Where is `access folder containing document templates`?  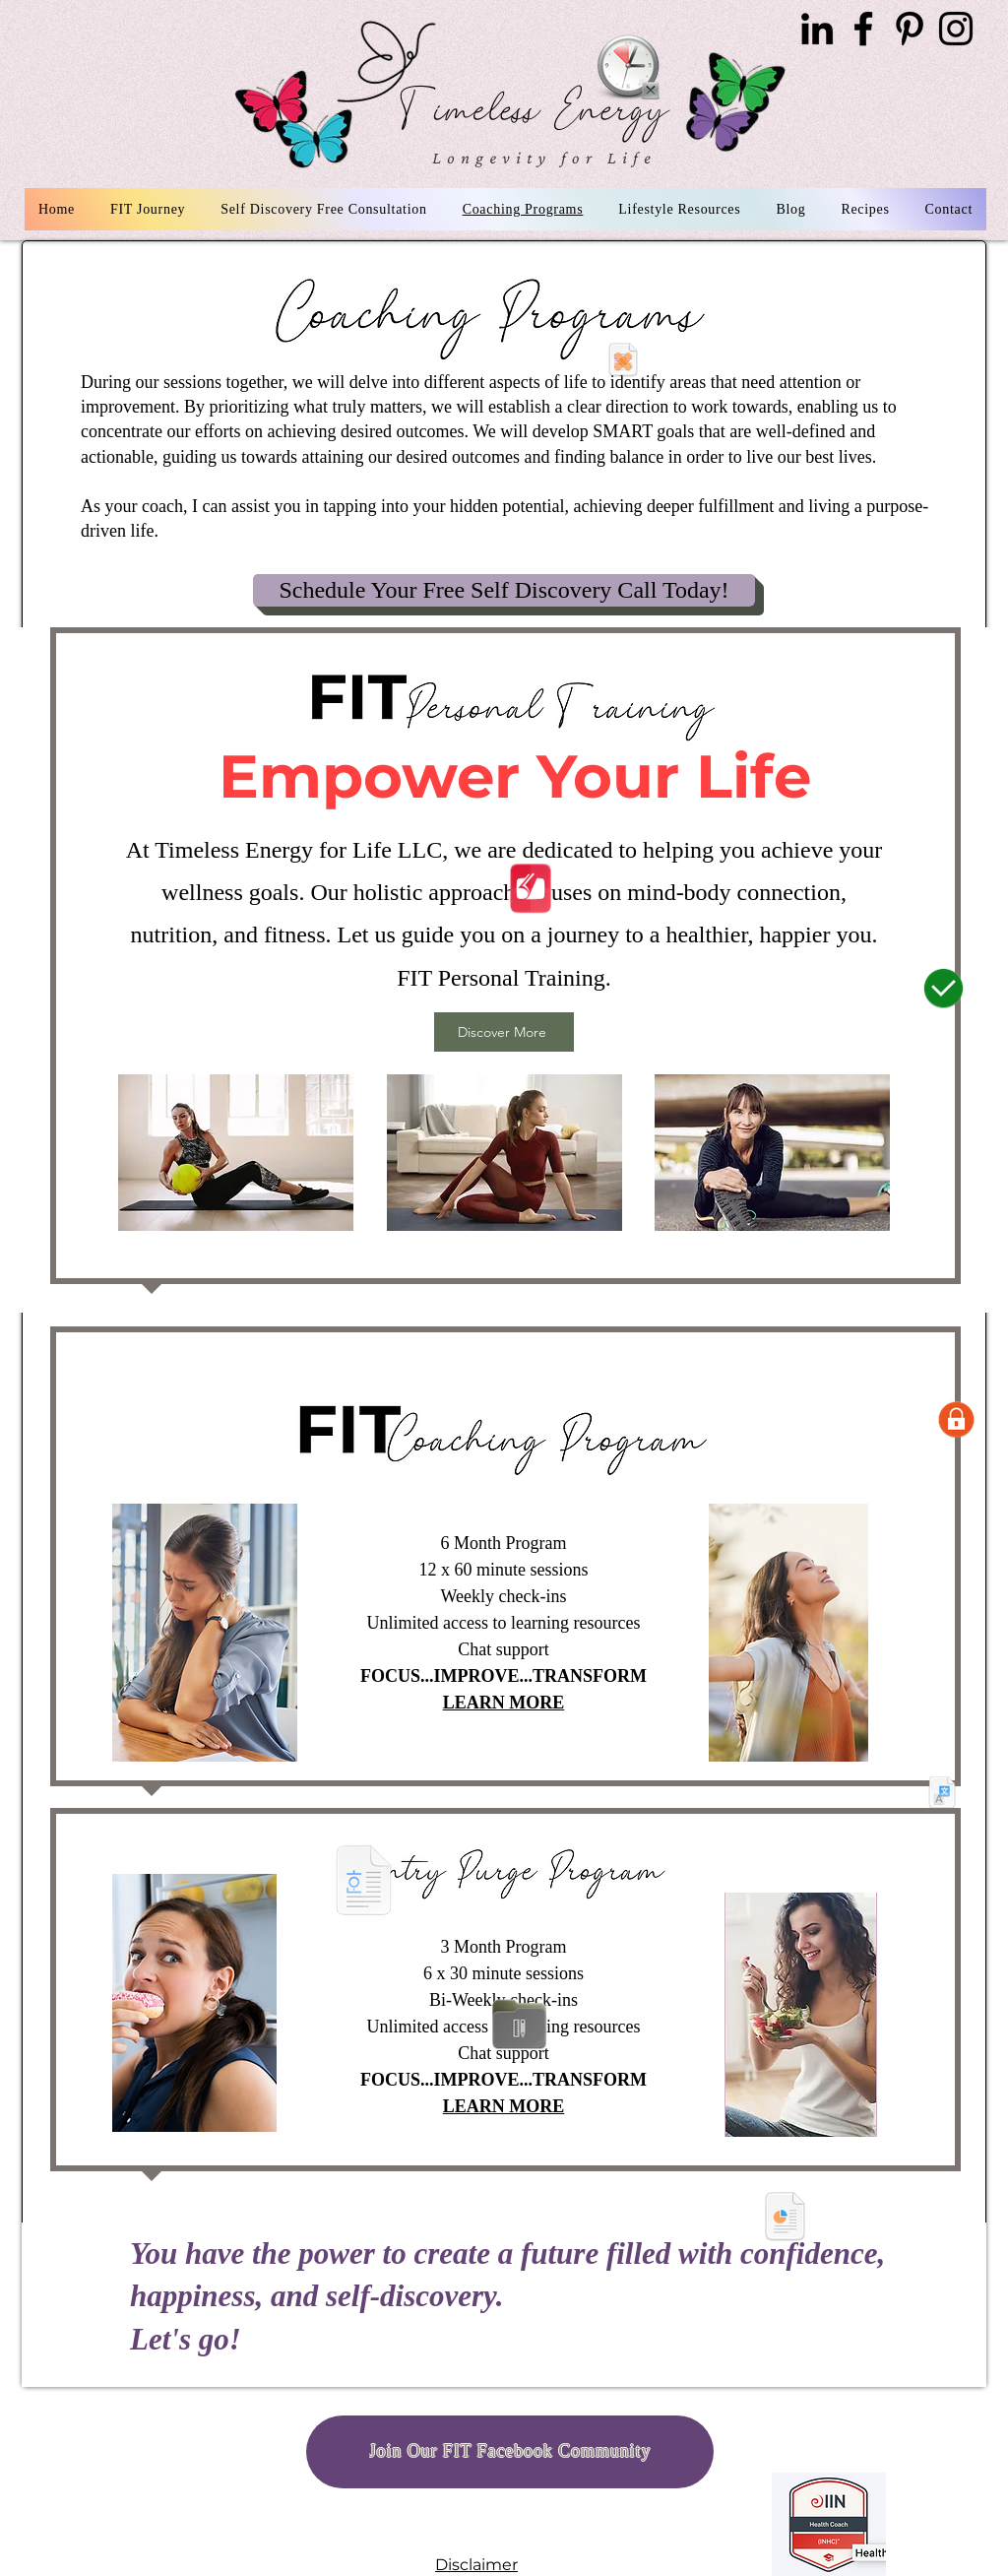
access folder containing document templates is located at coordinates (519, 2024).